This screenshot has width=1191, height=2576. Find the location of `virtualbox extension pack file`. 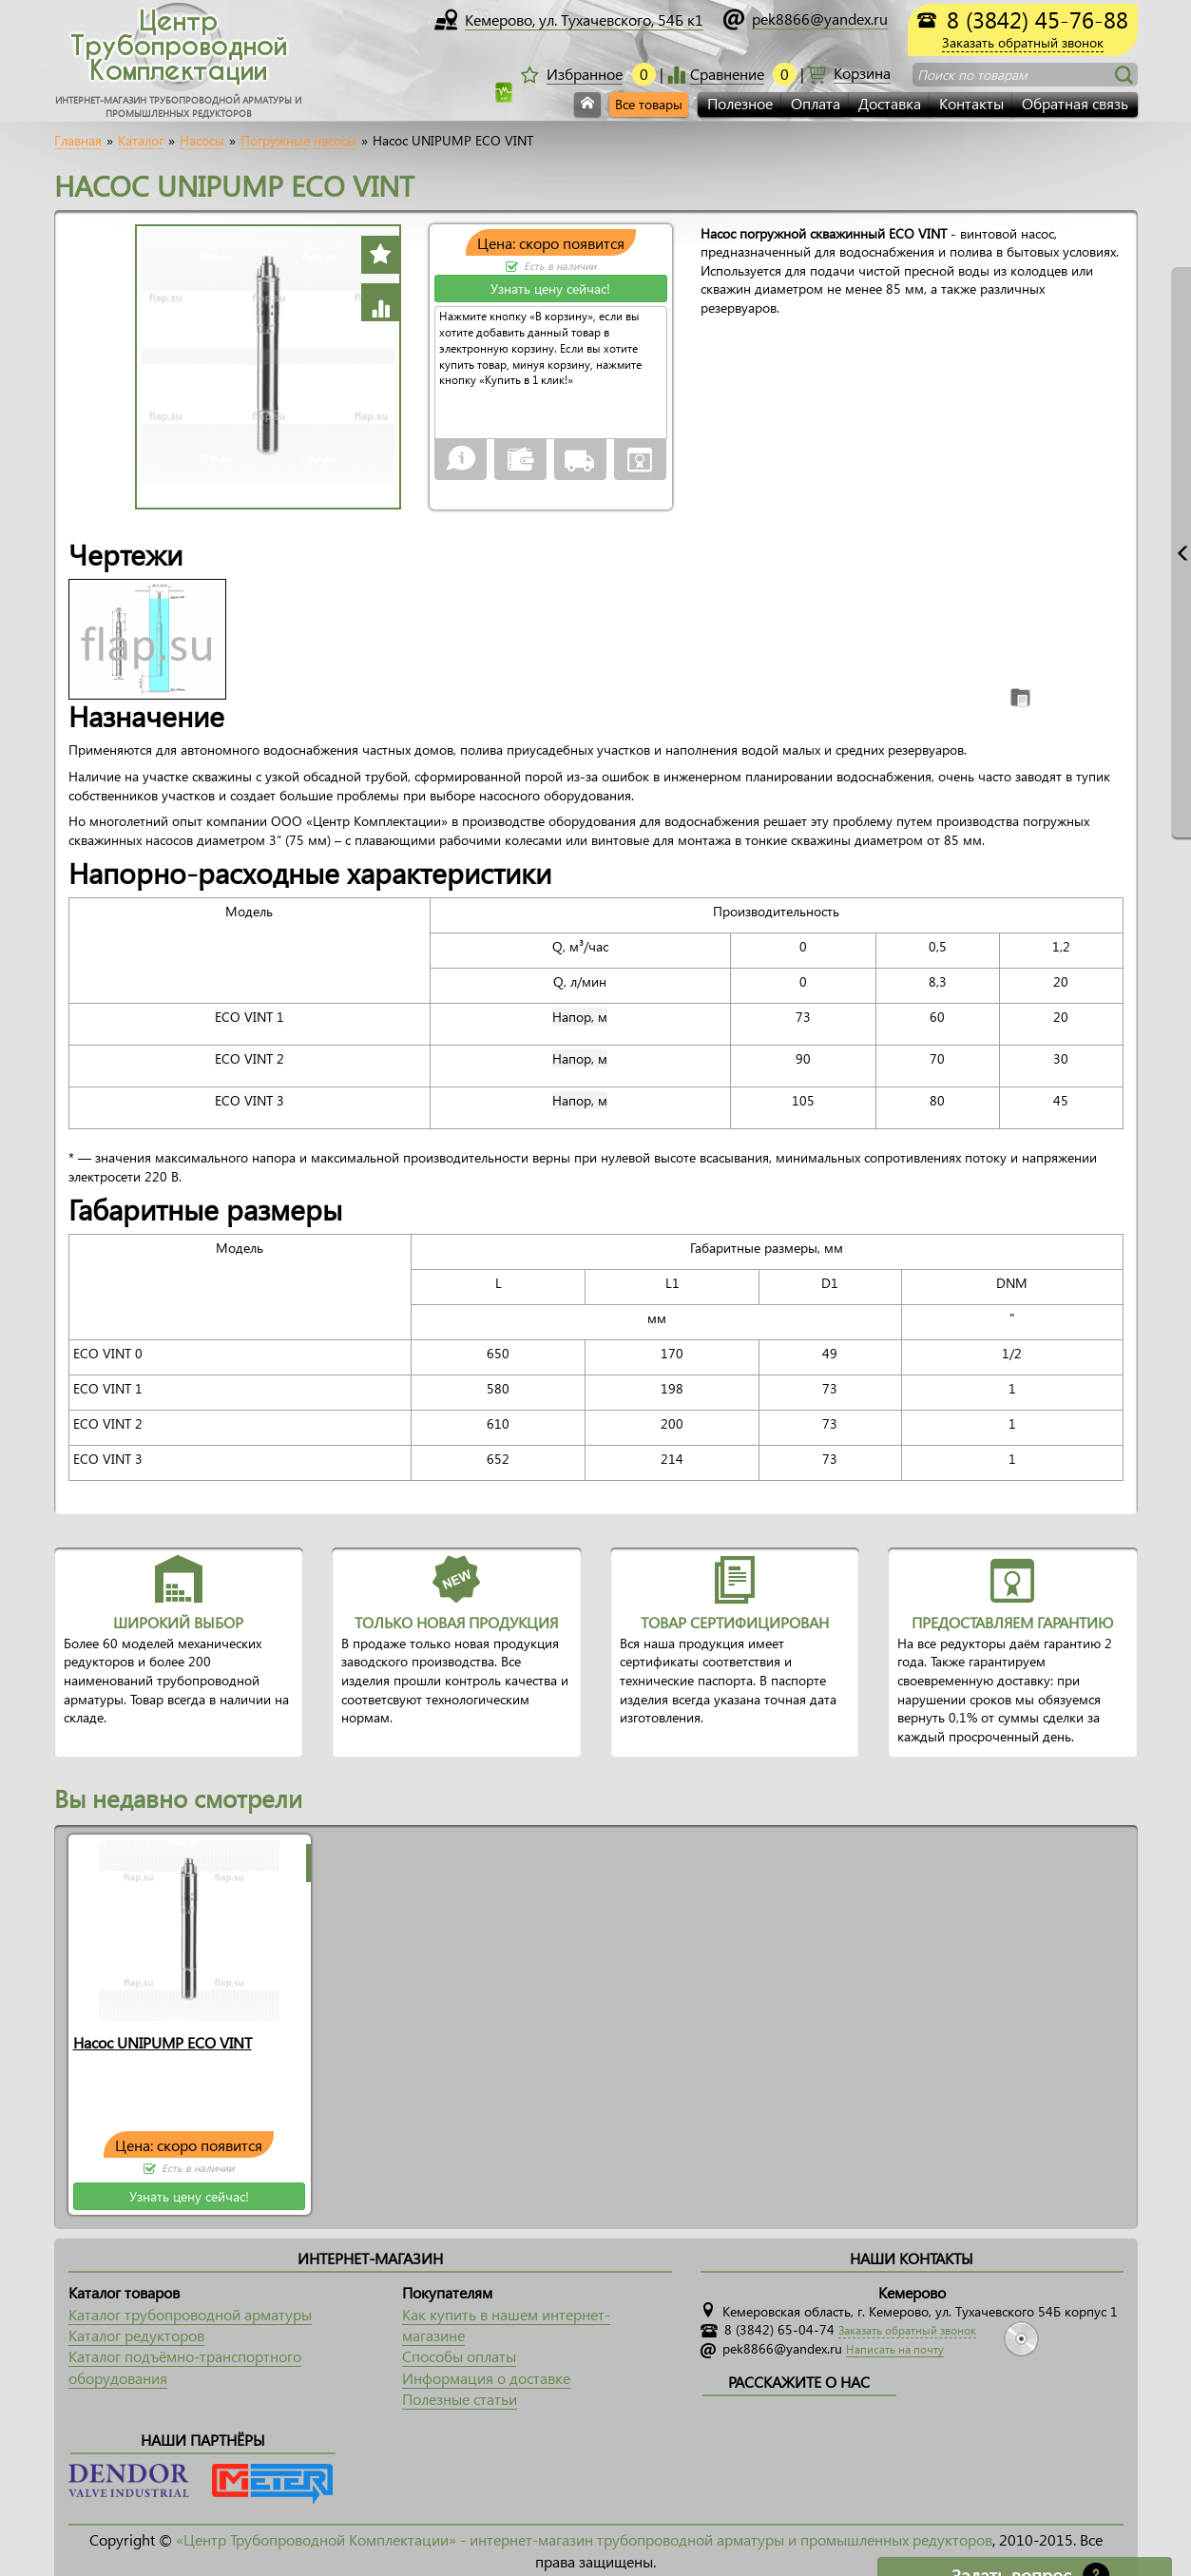

virtualbox extension pack file is located at coordinates (504, 92).